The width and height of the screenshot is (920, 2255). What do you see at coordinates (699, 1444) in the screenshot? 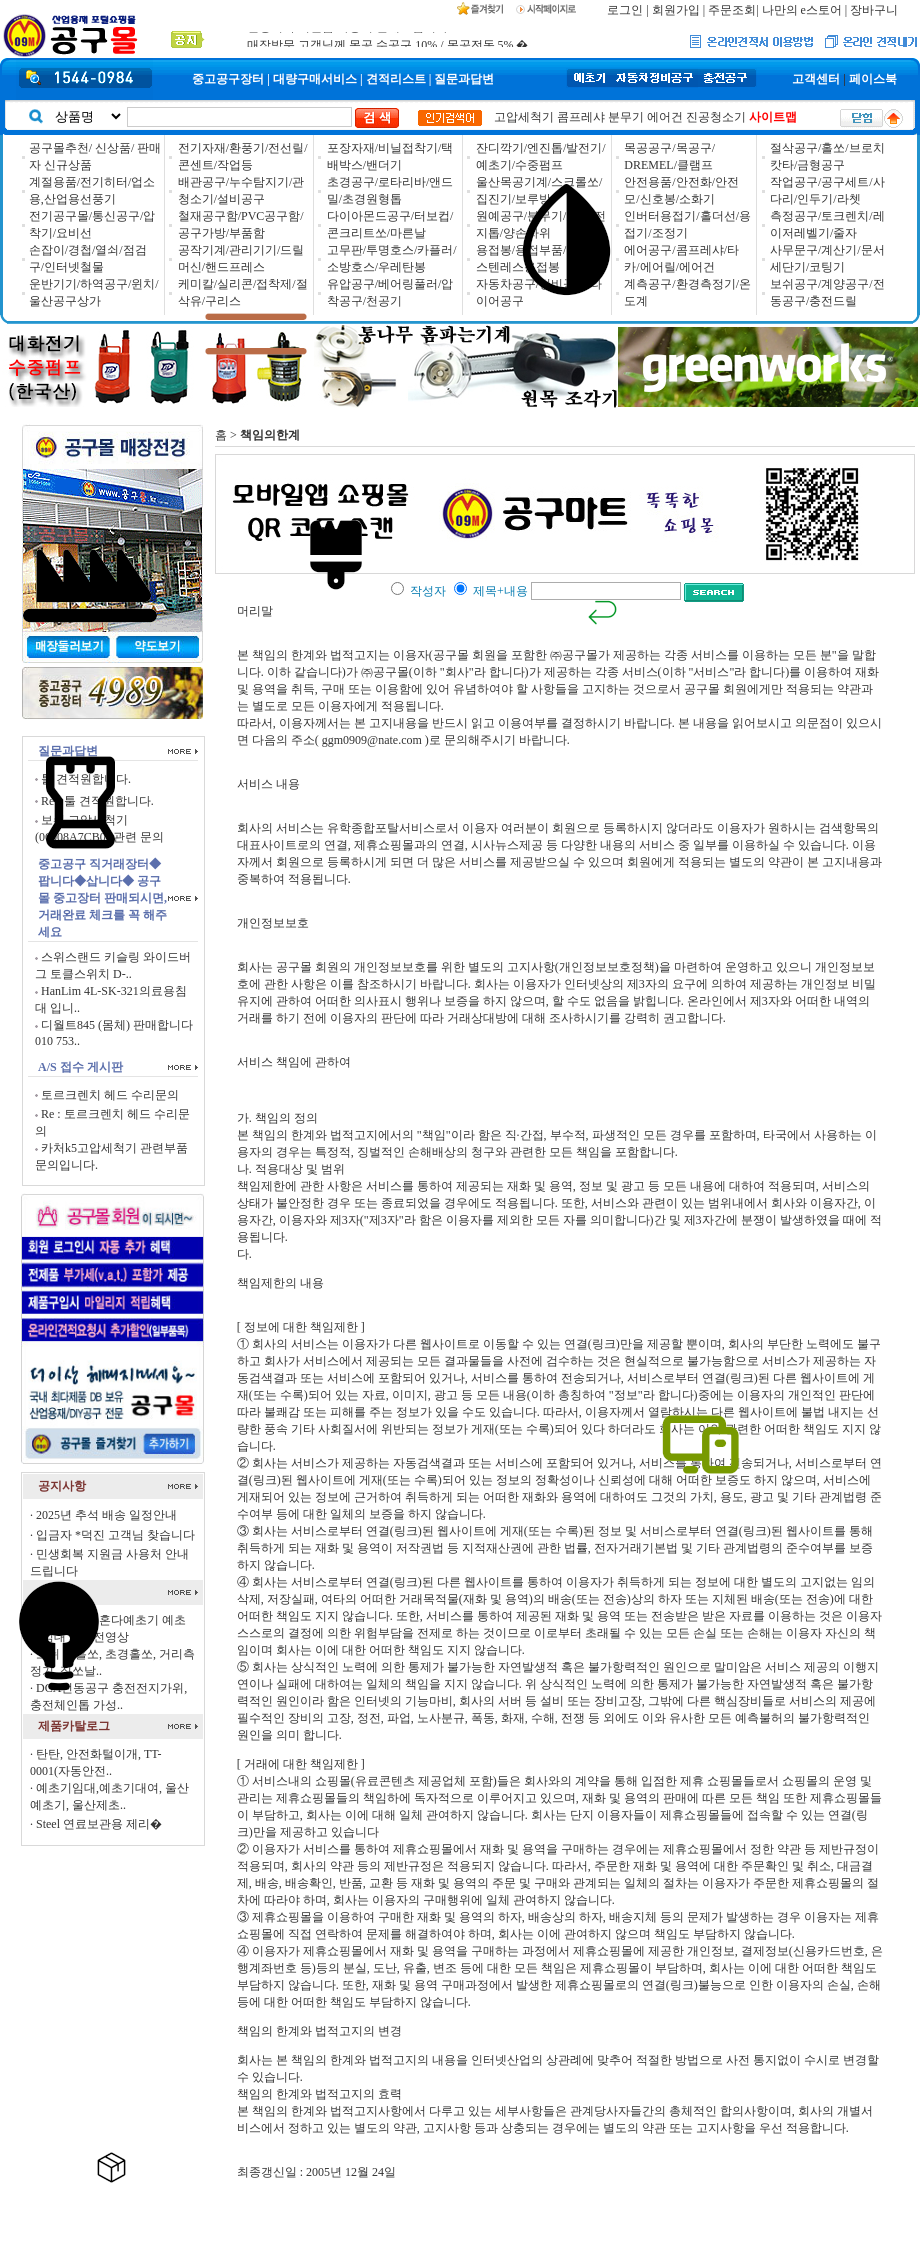
I see `manage connected devices` at bounding box center [699, 1444].